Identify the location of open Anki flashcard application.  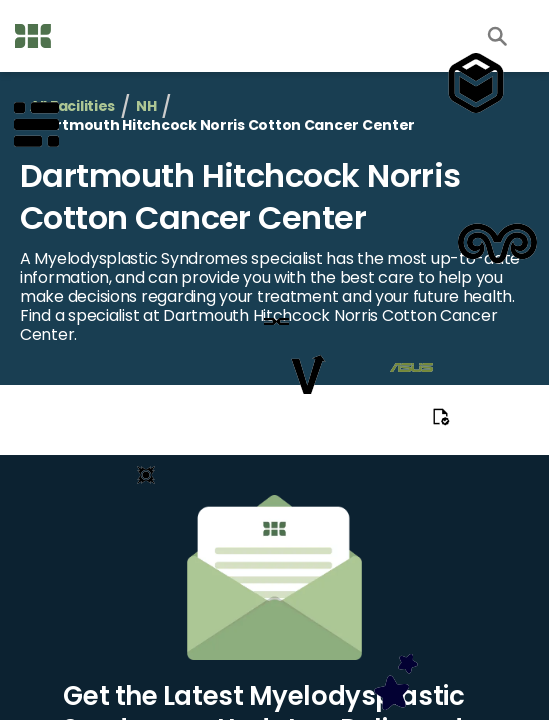
(396, 682).